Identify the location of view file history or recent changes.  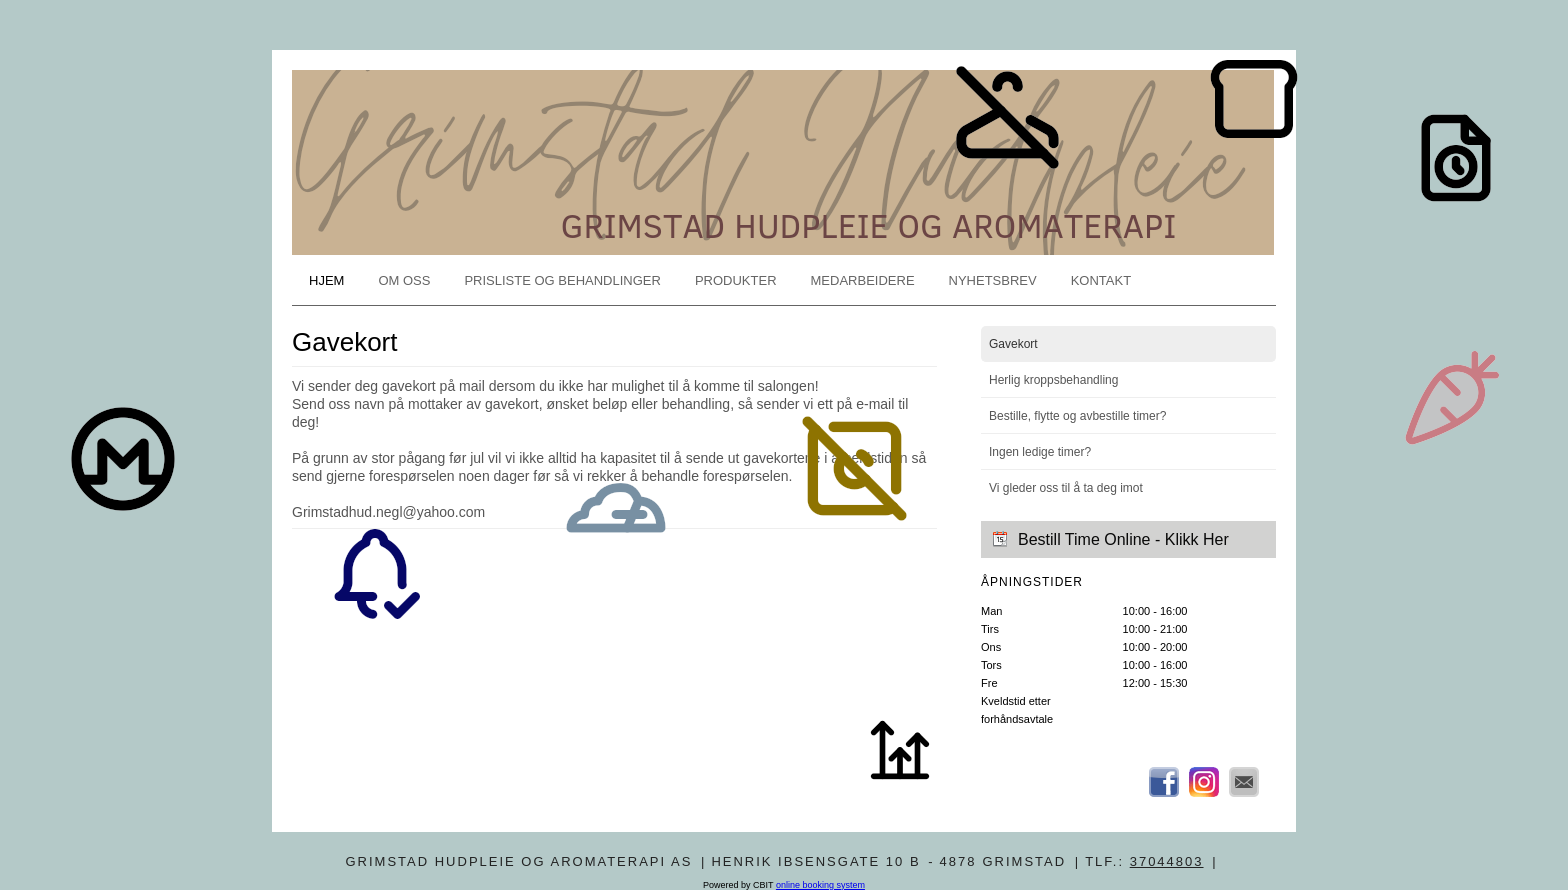
(1456, 158).